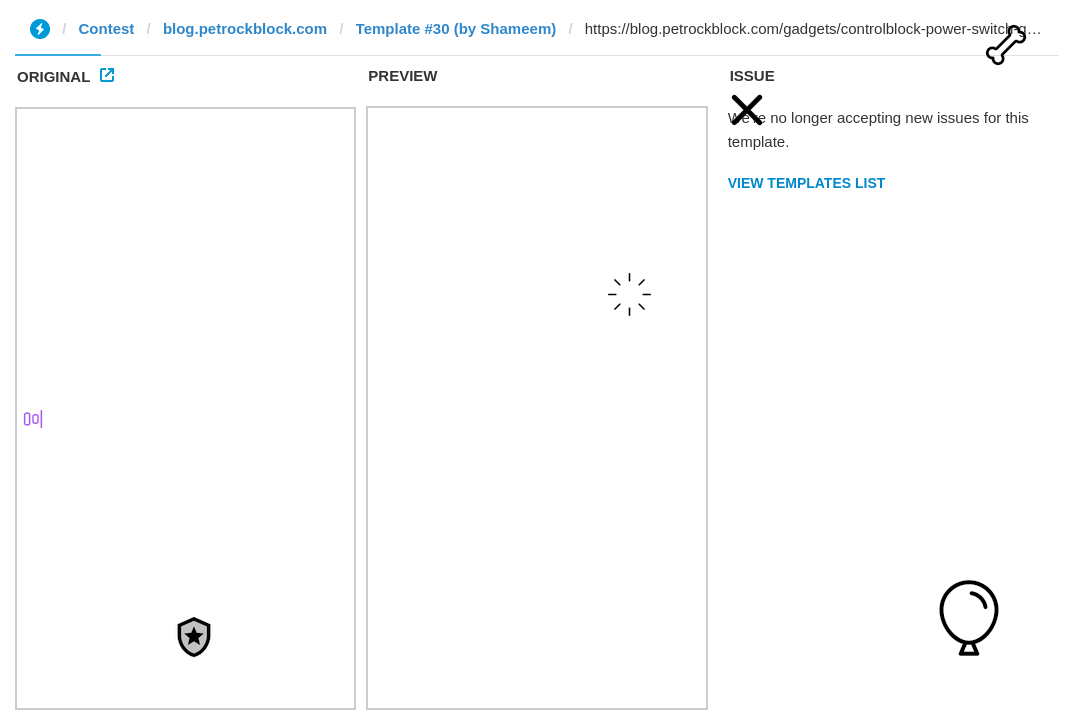 This screenshot has width=1074, height=720. I want to click on indicates content is loading, so click(629, 294).